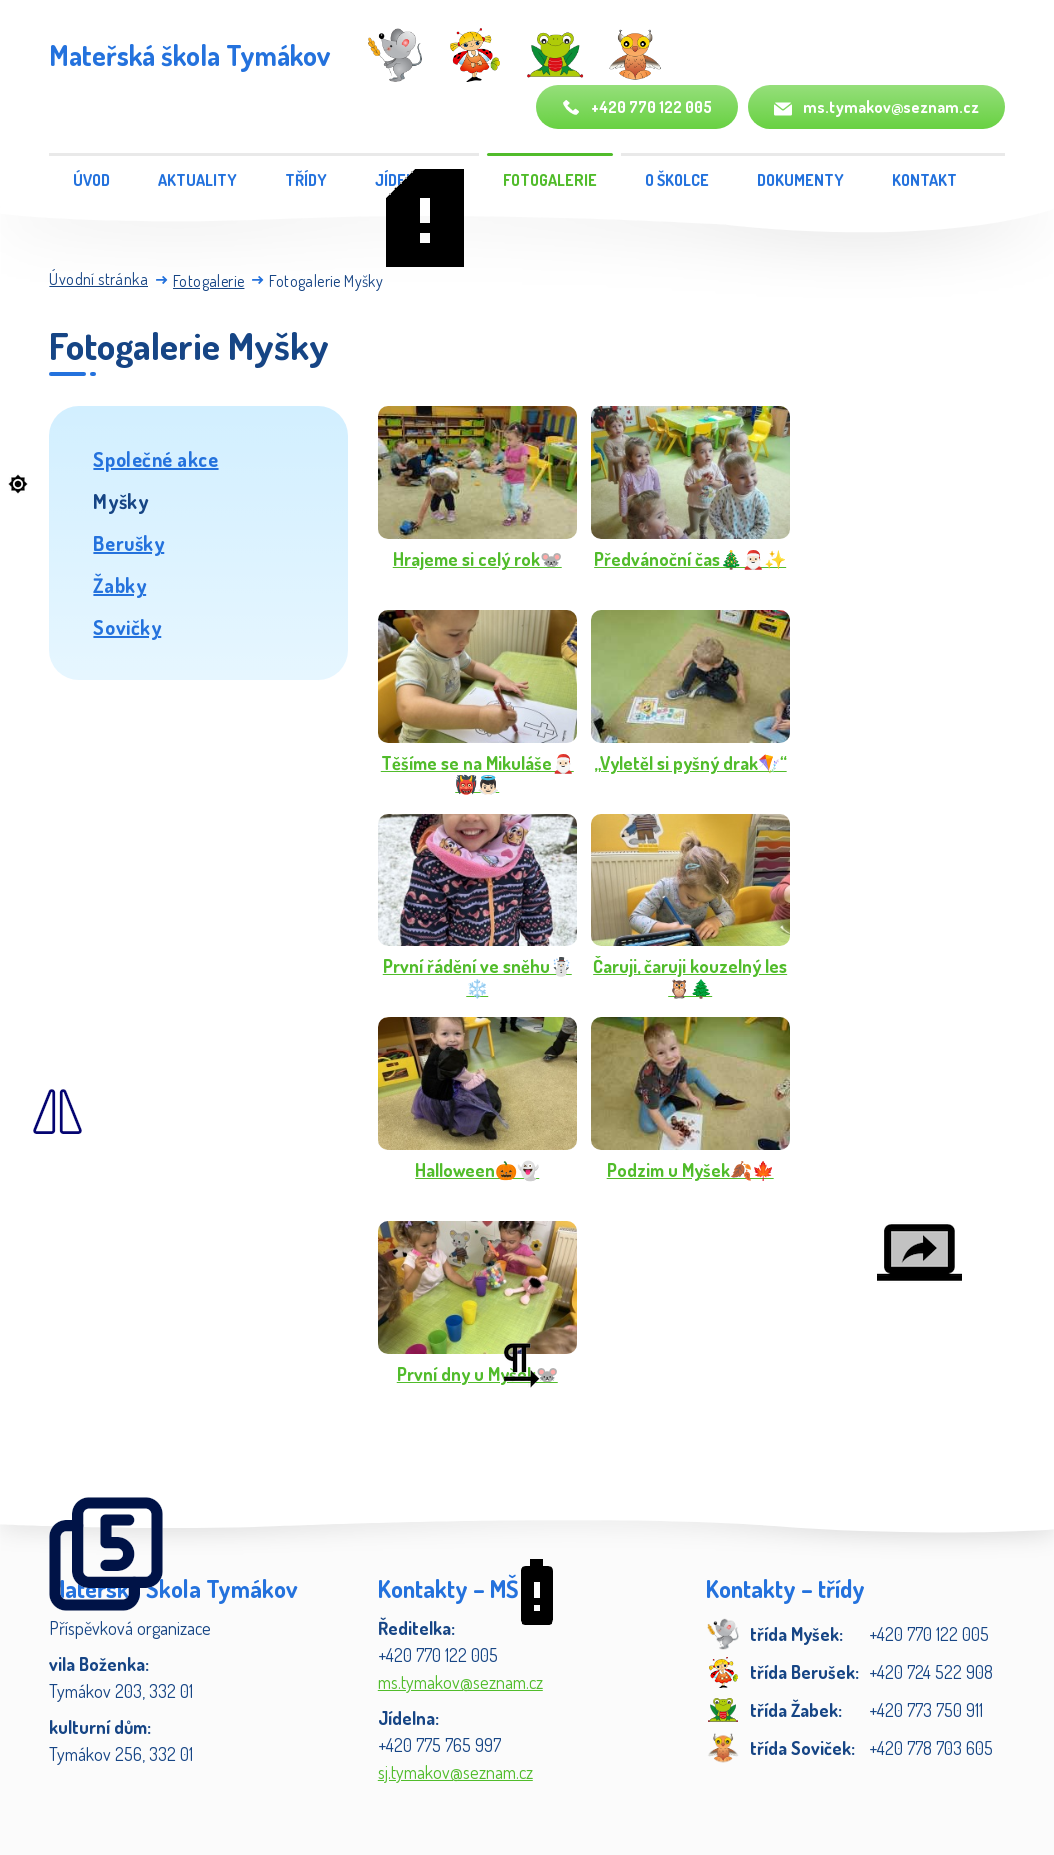 This screenshot has width=1054, height=1855. Describe the element at coordinates (425, 218) in the screenshot. I see `sd card error or storage issue detected` at that location.